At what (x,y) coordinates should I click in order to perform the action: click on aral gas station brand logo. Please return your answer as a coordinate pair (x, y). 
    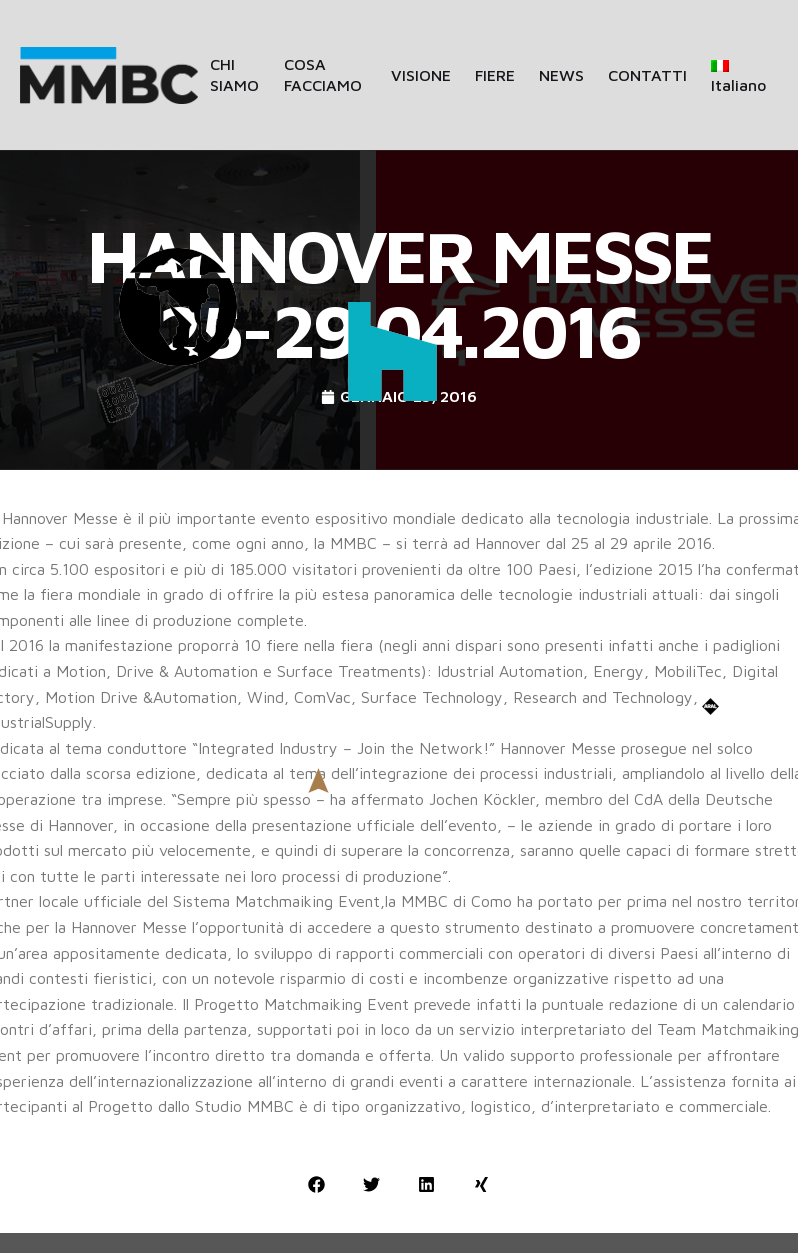
    Looking at the image, I should click on (710, 706).